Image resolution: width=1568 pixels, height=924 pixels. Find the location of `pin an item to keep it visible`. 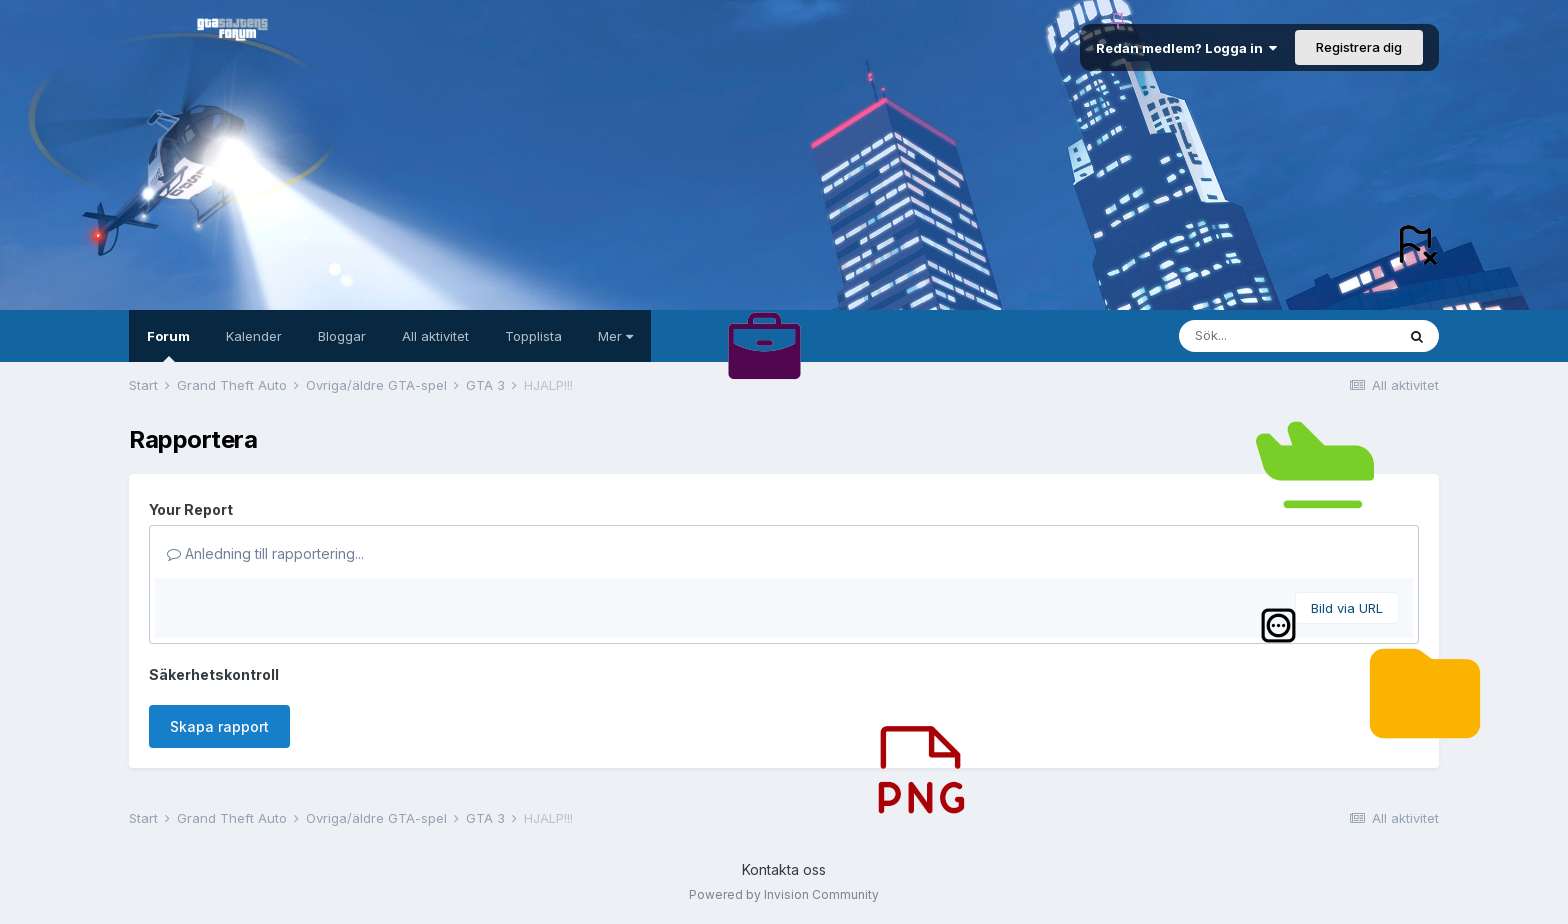

pin an item to keep it visible is located at coordinates (1118, 20).